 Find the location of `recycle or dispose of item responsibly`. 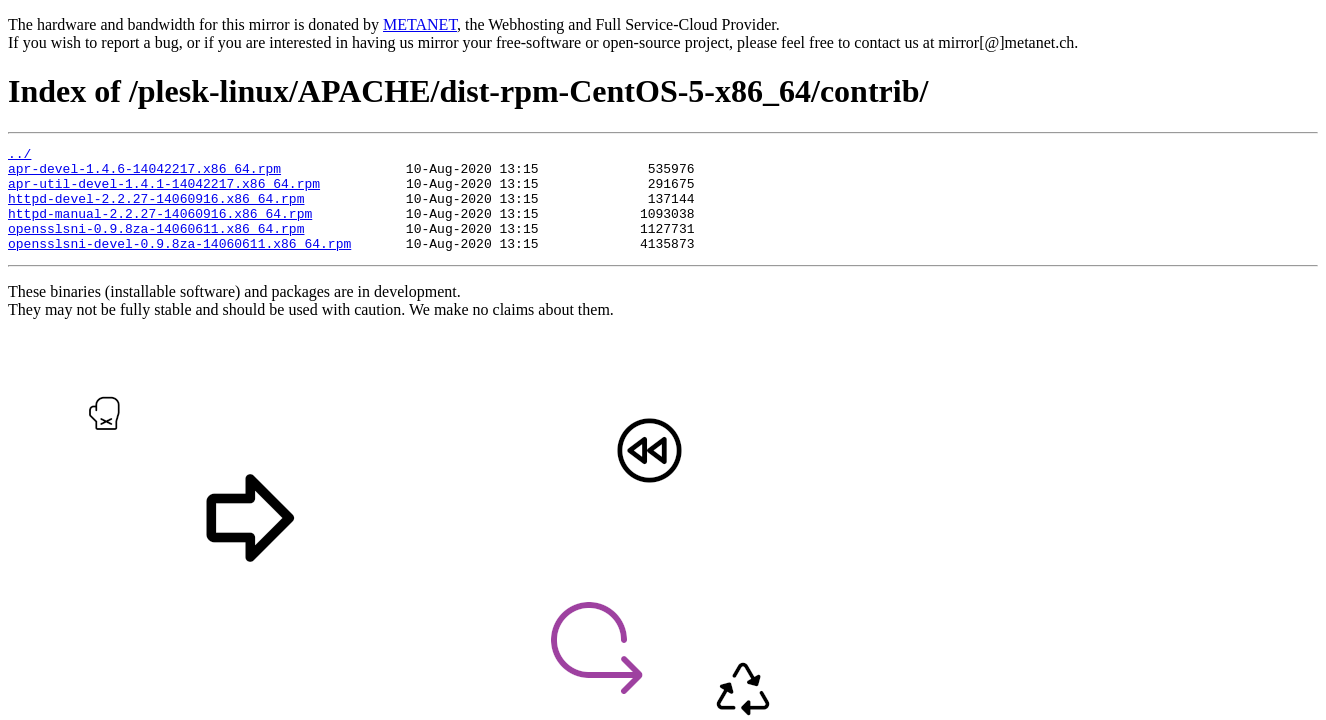

recycle or dispose of item responsibly is located at coordinates (743, 689).